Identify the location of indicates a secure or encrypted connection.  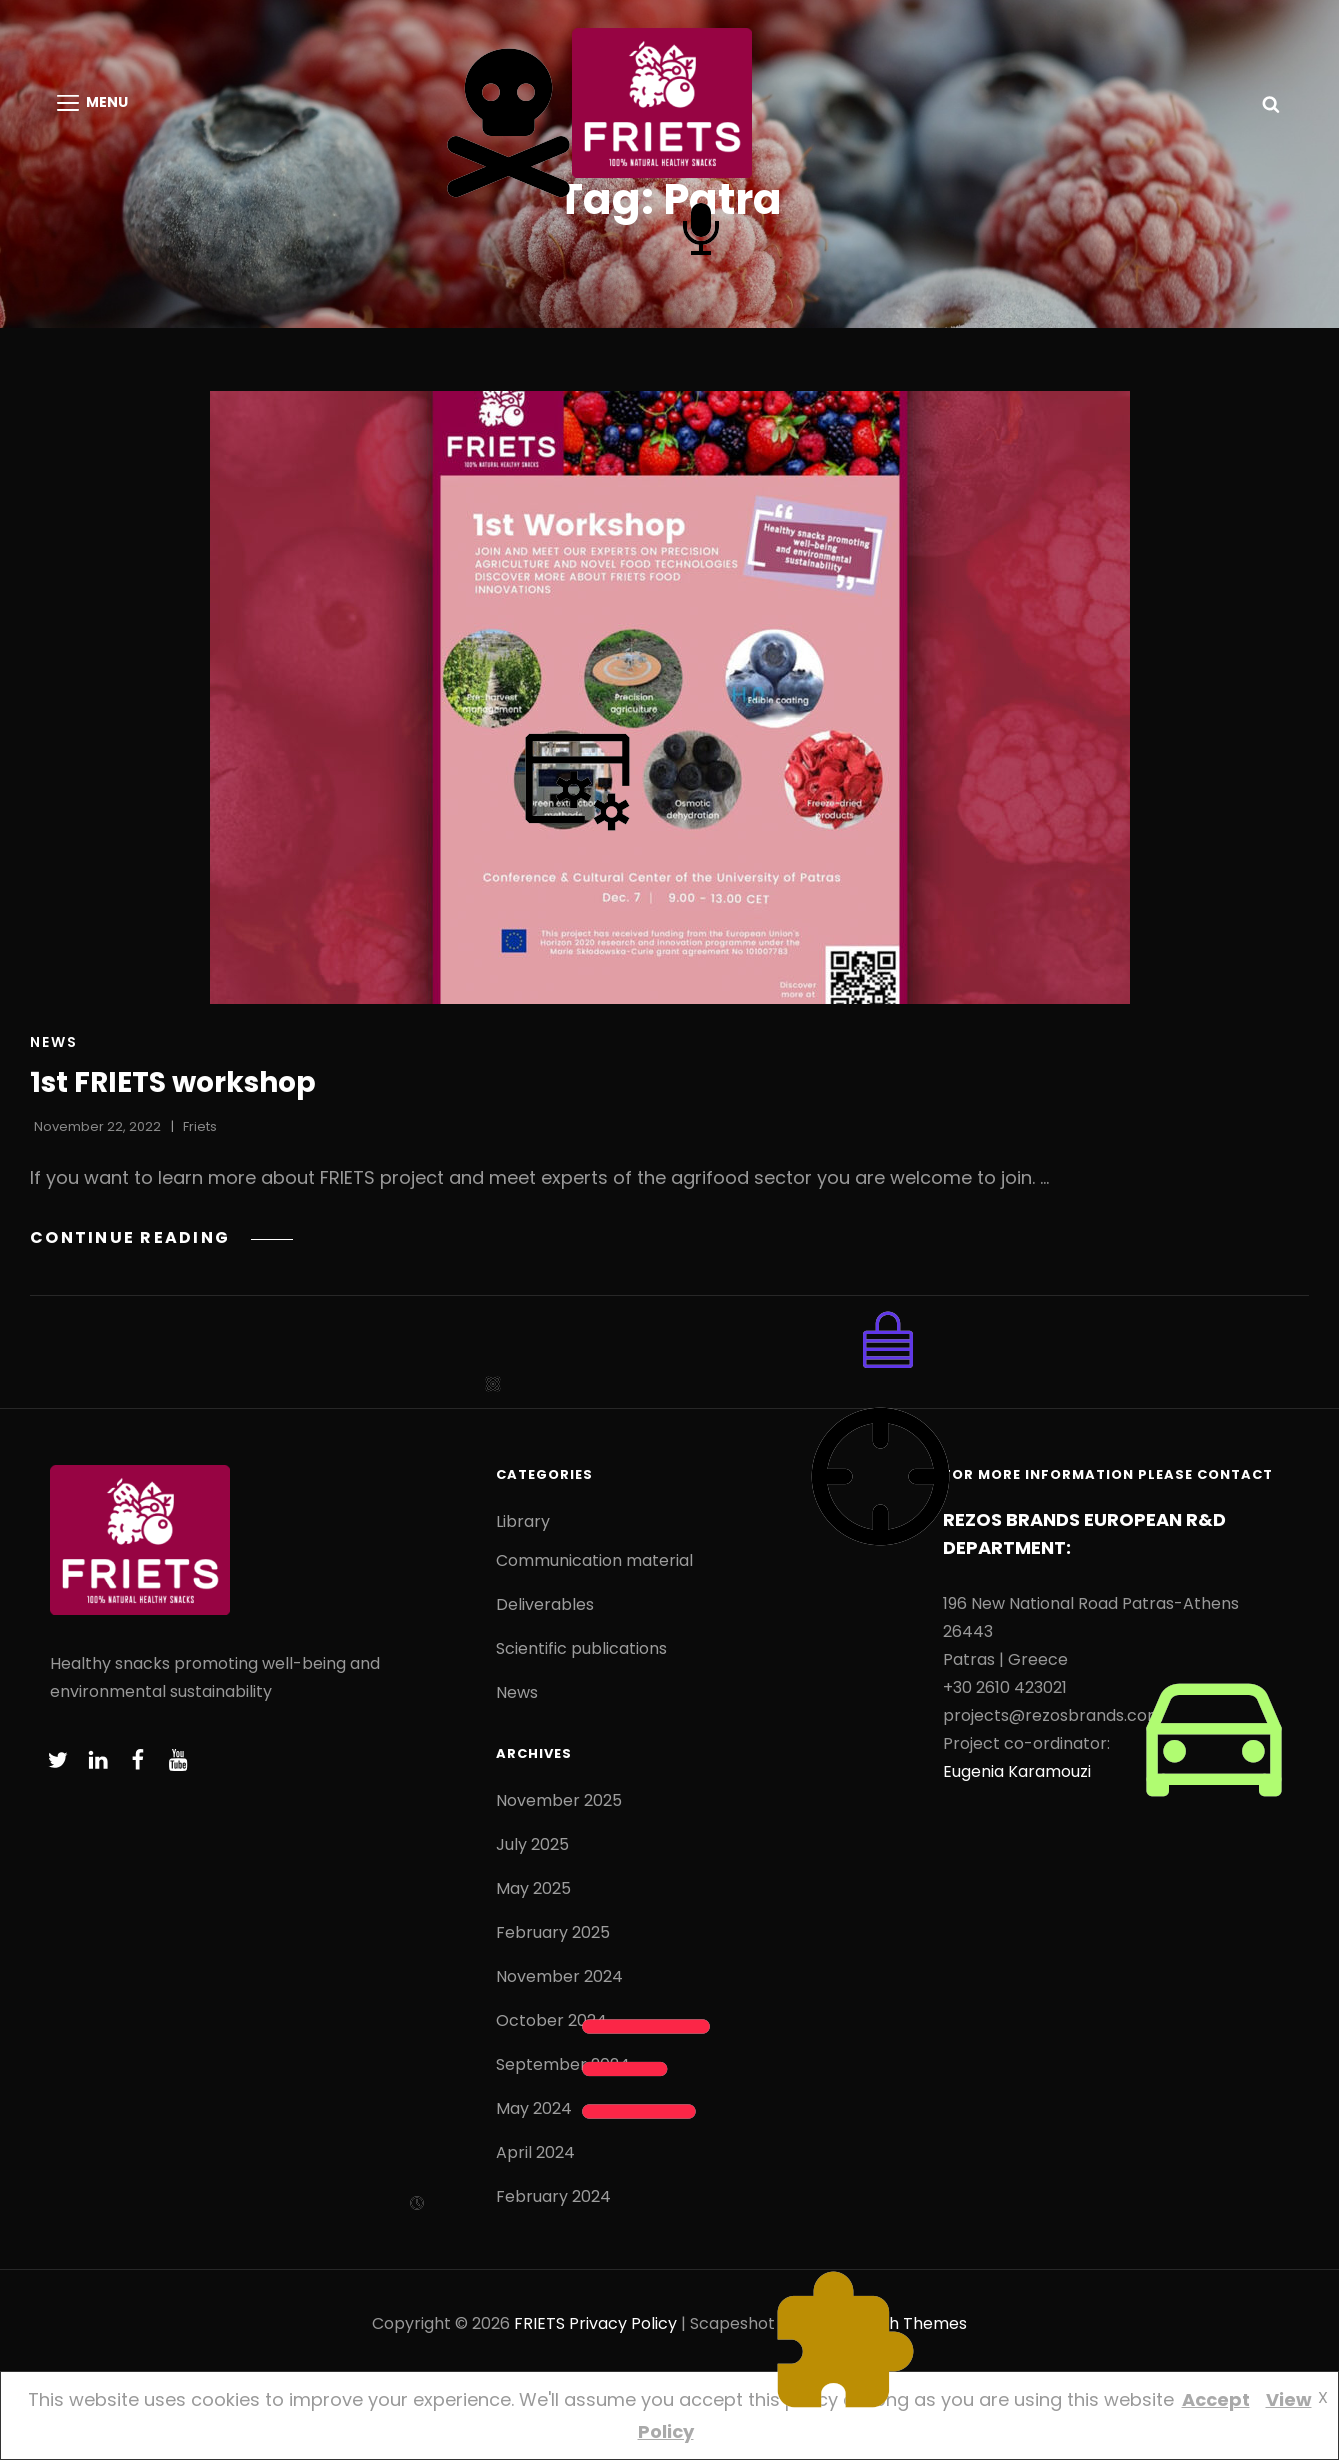
(888, 1343).